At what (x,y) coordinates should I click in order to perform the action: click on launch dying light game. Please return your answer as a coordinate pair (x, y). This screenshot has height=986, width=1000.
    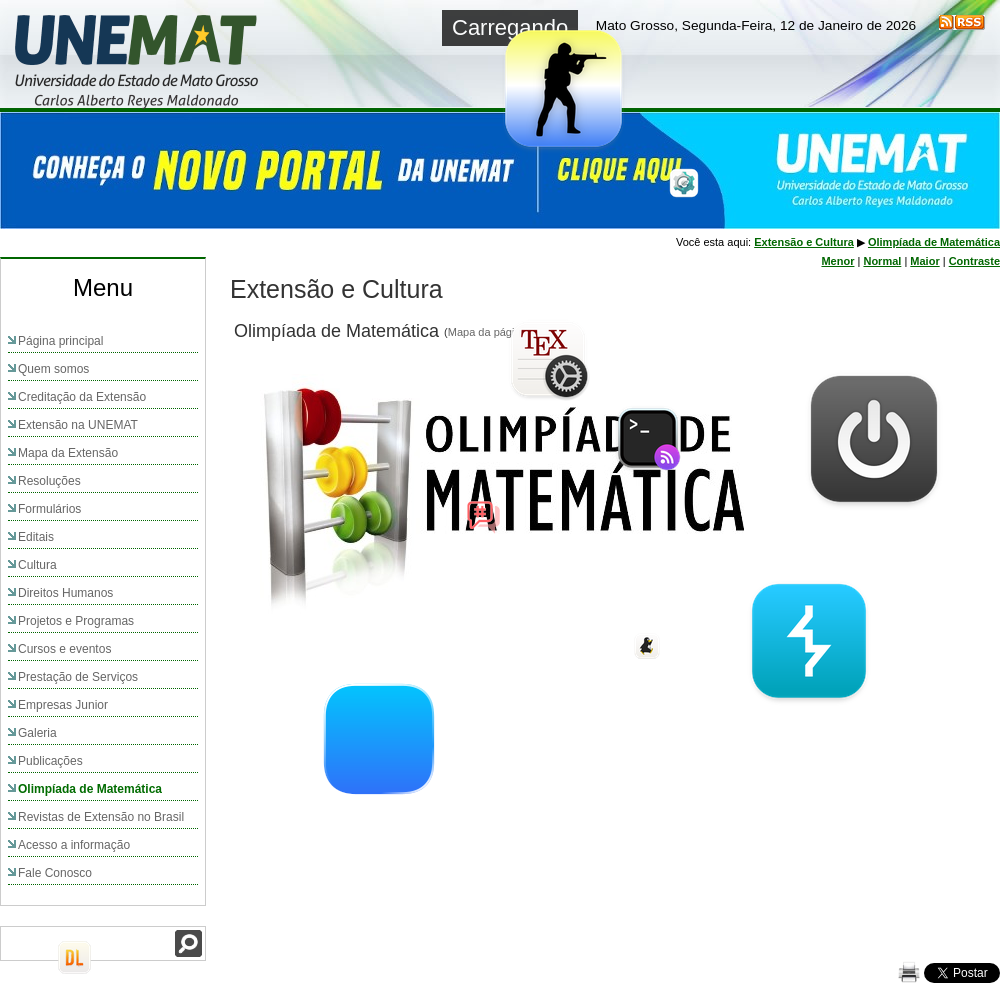
    Looking at the image, I should click on (74, 957).